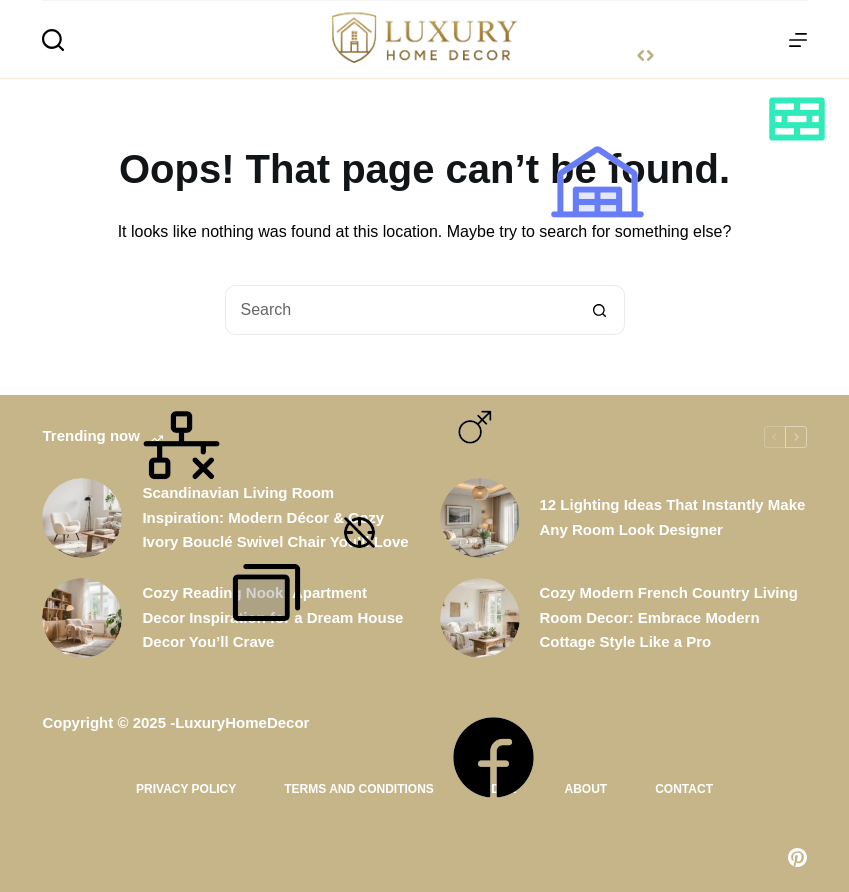  Describe the element at coordinates (359, 532) in the screenshot. I see `disable viewfinder or camera focus` at that location.